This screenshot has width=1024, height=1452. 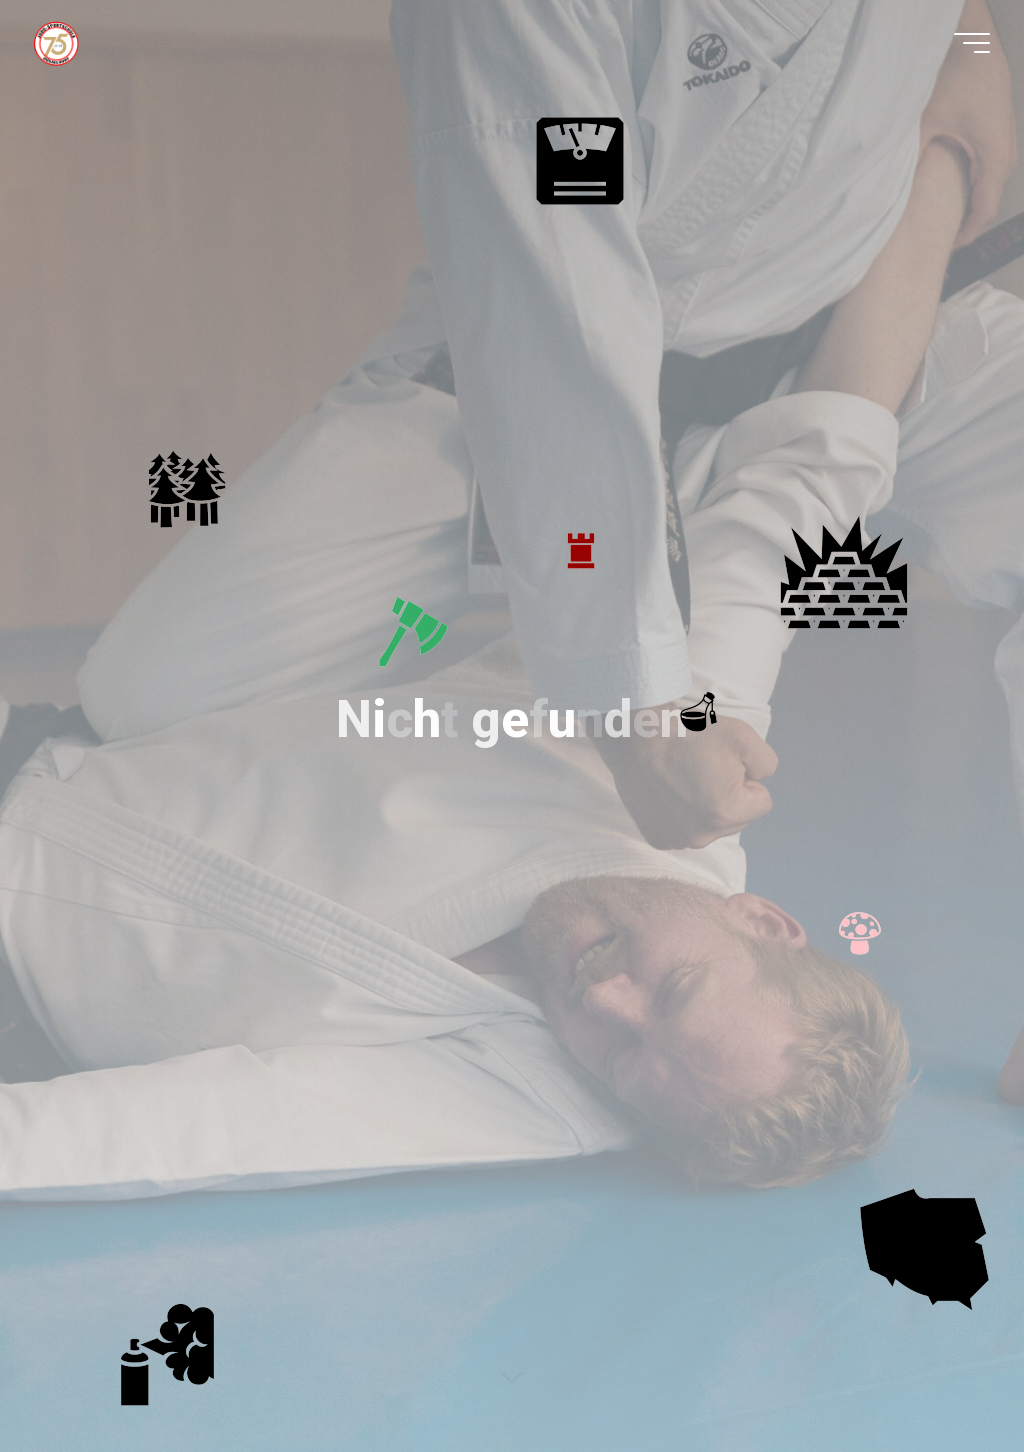 I want to click on view weight or body metrics, so click(x=580, y=161).